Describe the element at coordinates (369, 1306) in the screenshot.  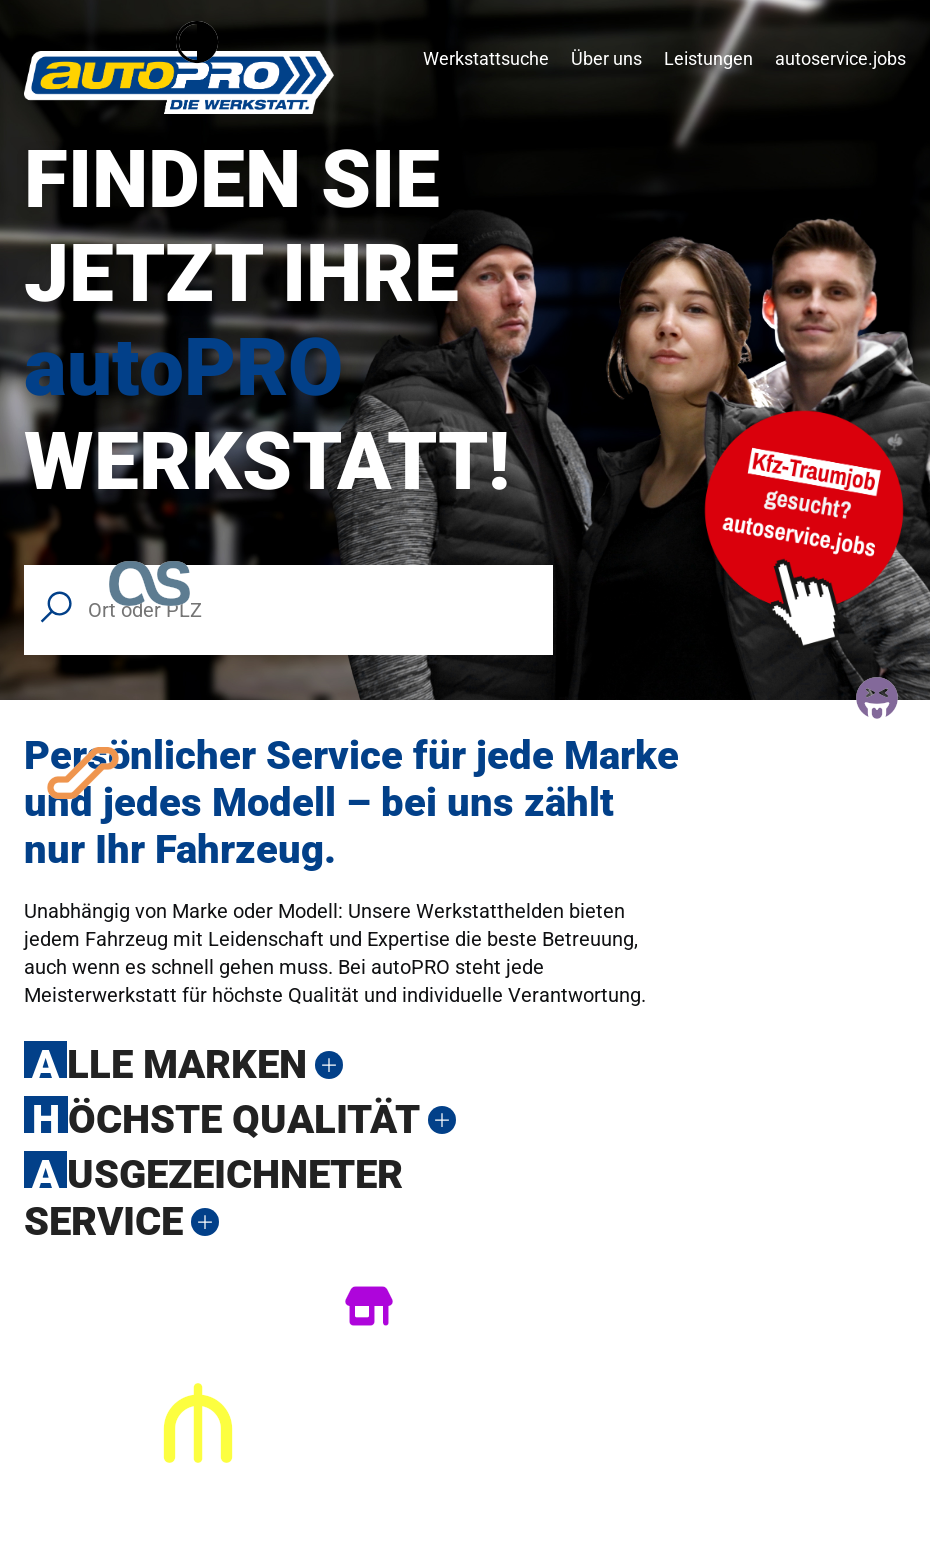
I see `open the shop or store` at that location.